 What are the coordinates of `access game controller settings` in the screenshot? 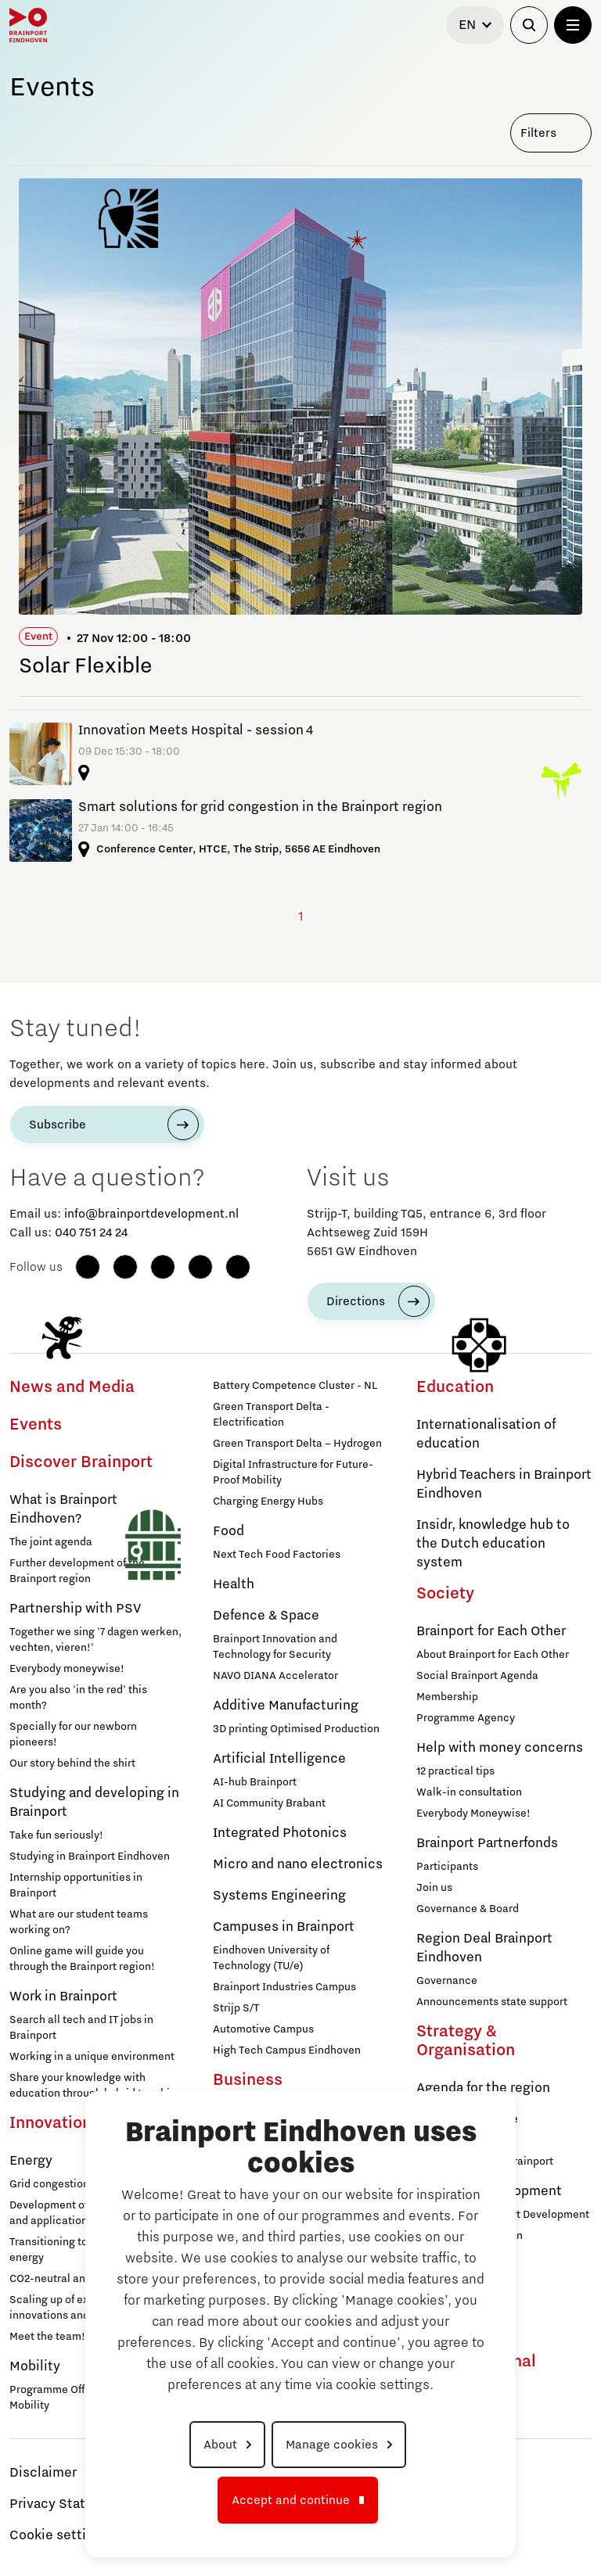 It's located at (479, 1345).